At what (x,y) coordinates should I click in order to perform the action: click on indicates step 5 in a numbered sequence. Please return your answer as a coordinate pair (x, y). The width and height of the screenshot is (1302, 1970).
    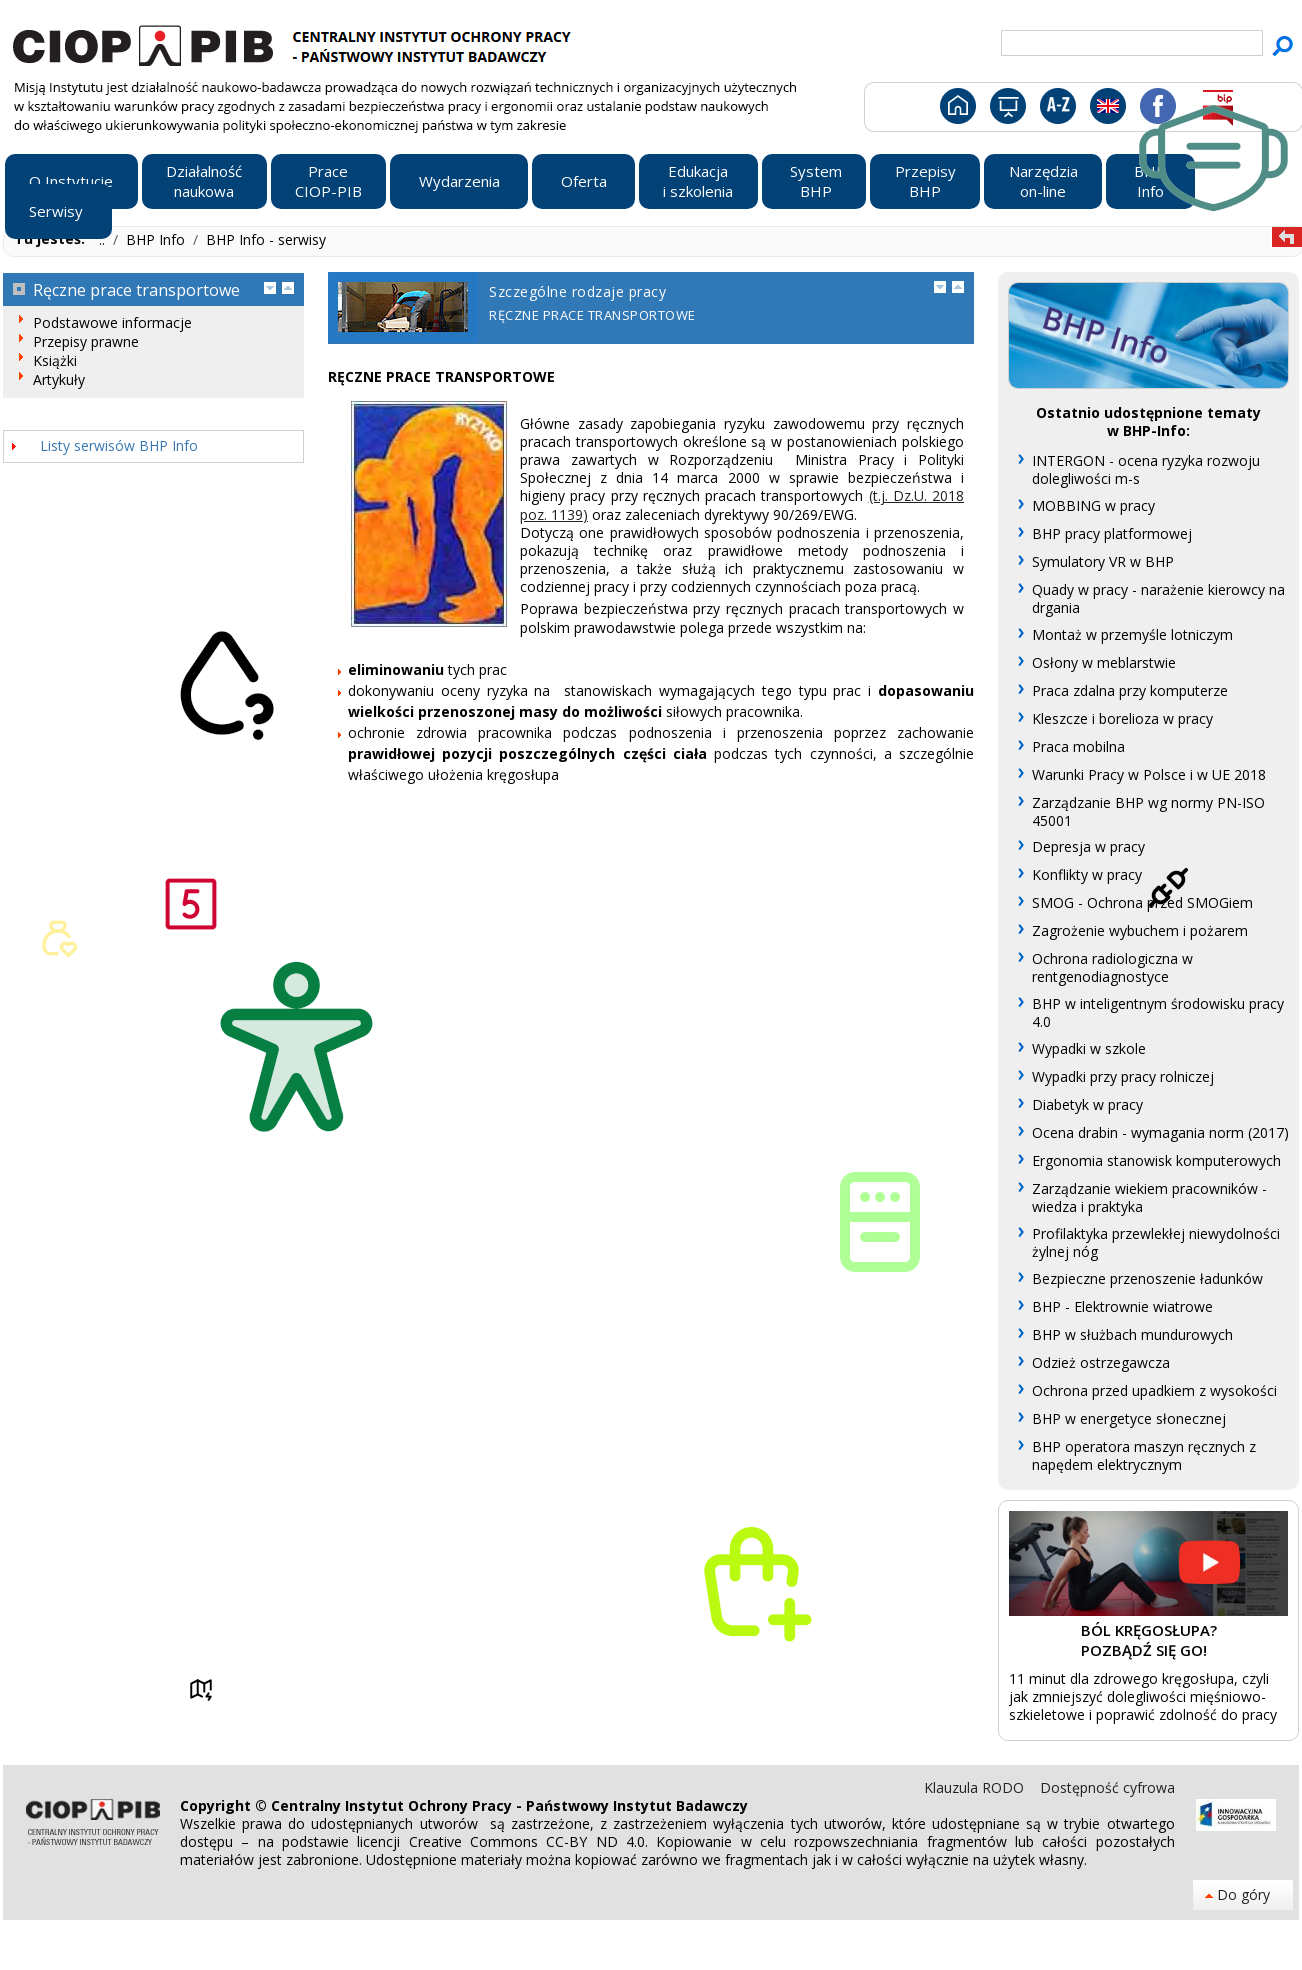
    Looking at the image, I should click on (191, 904).